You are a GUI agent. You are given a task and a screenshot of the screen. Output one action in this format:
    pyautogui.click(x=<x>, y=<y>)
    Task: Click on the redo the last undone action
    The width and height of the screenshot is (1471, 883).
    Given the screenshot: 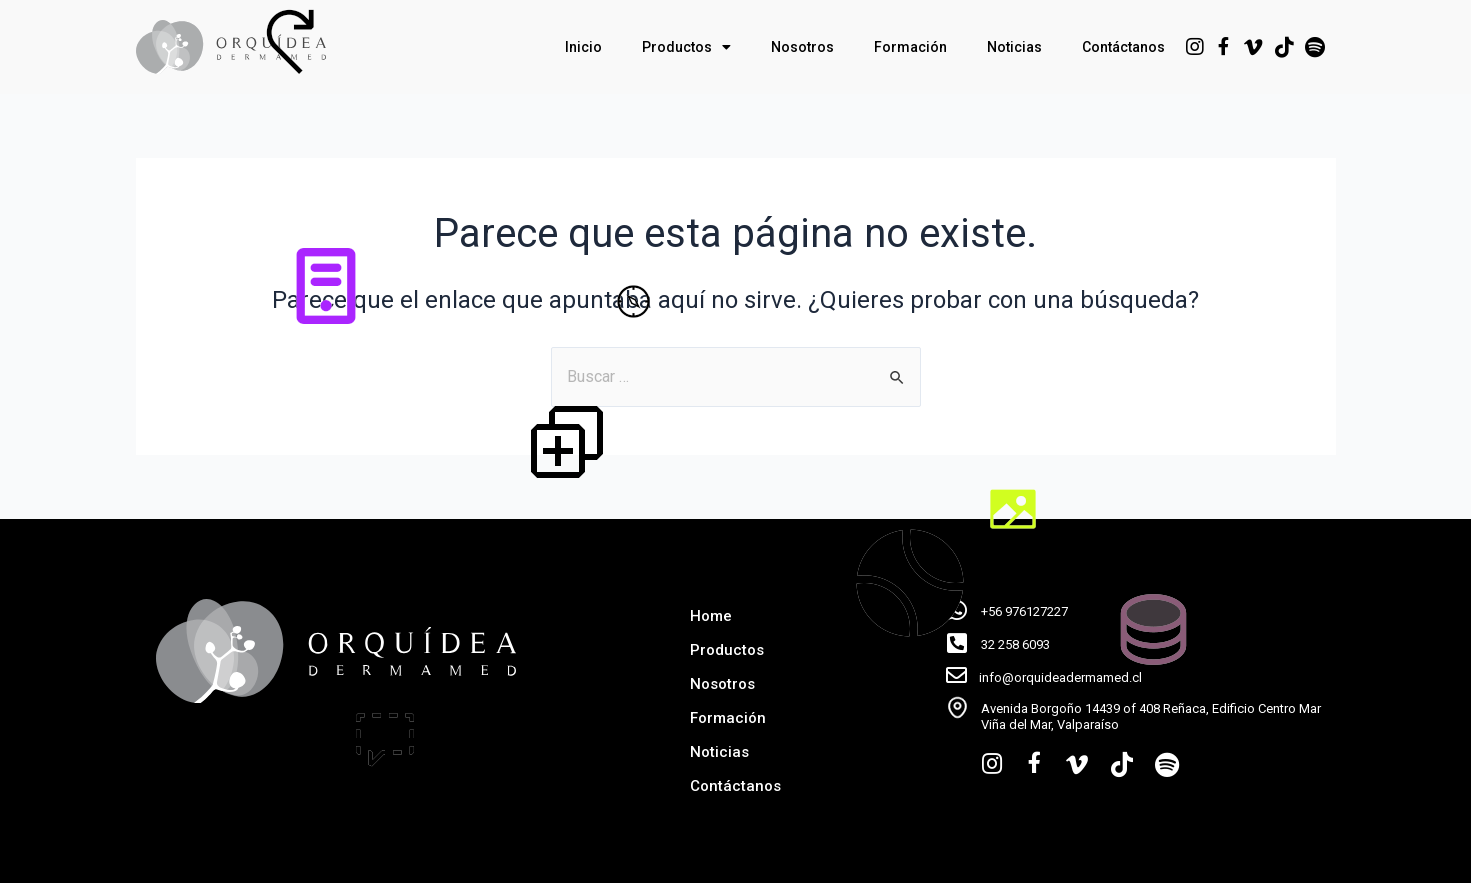 What is the action you would take?
    pyautogui.click(x=291, y=39)
    